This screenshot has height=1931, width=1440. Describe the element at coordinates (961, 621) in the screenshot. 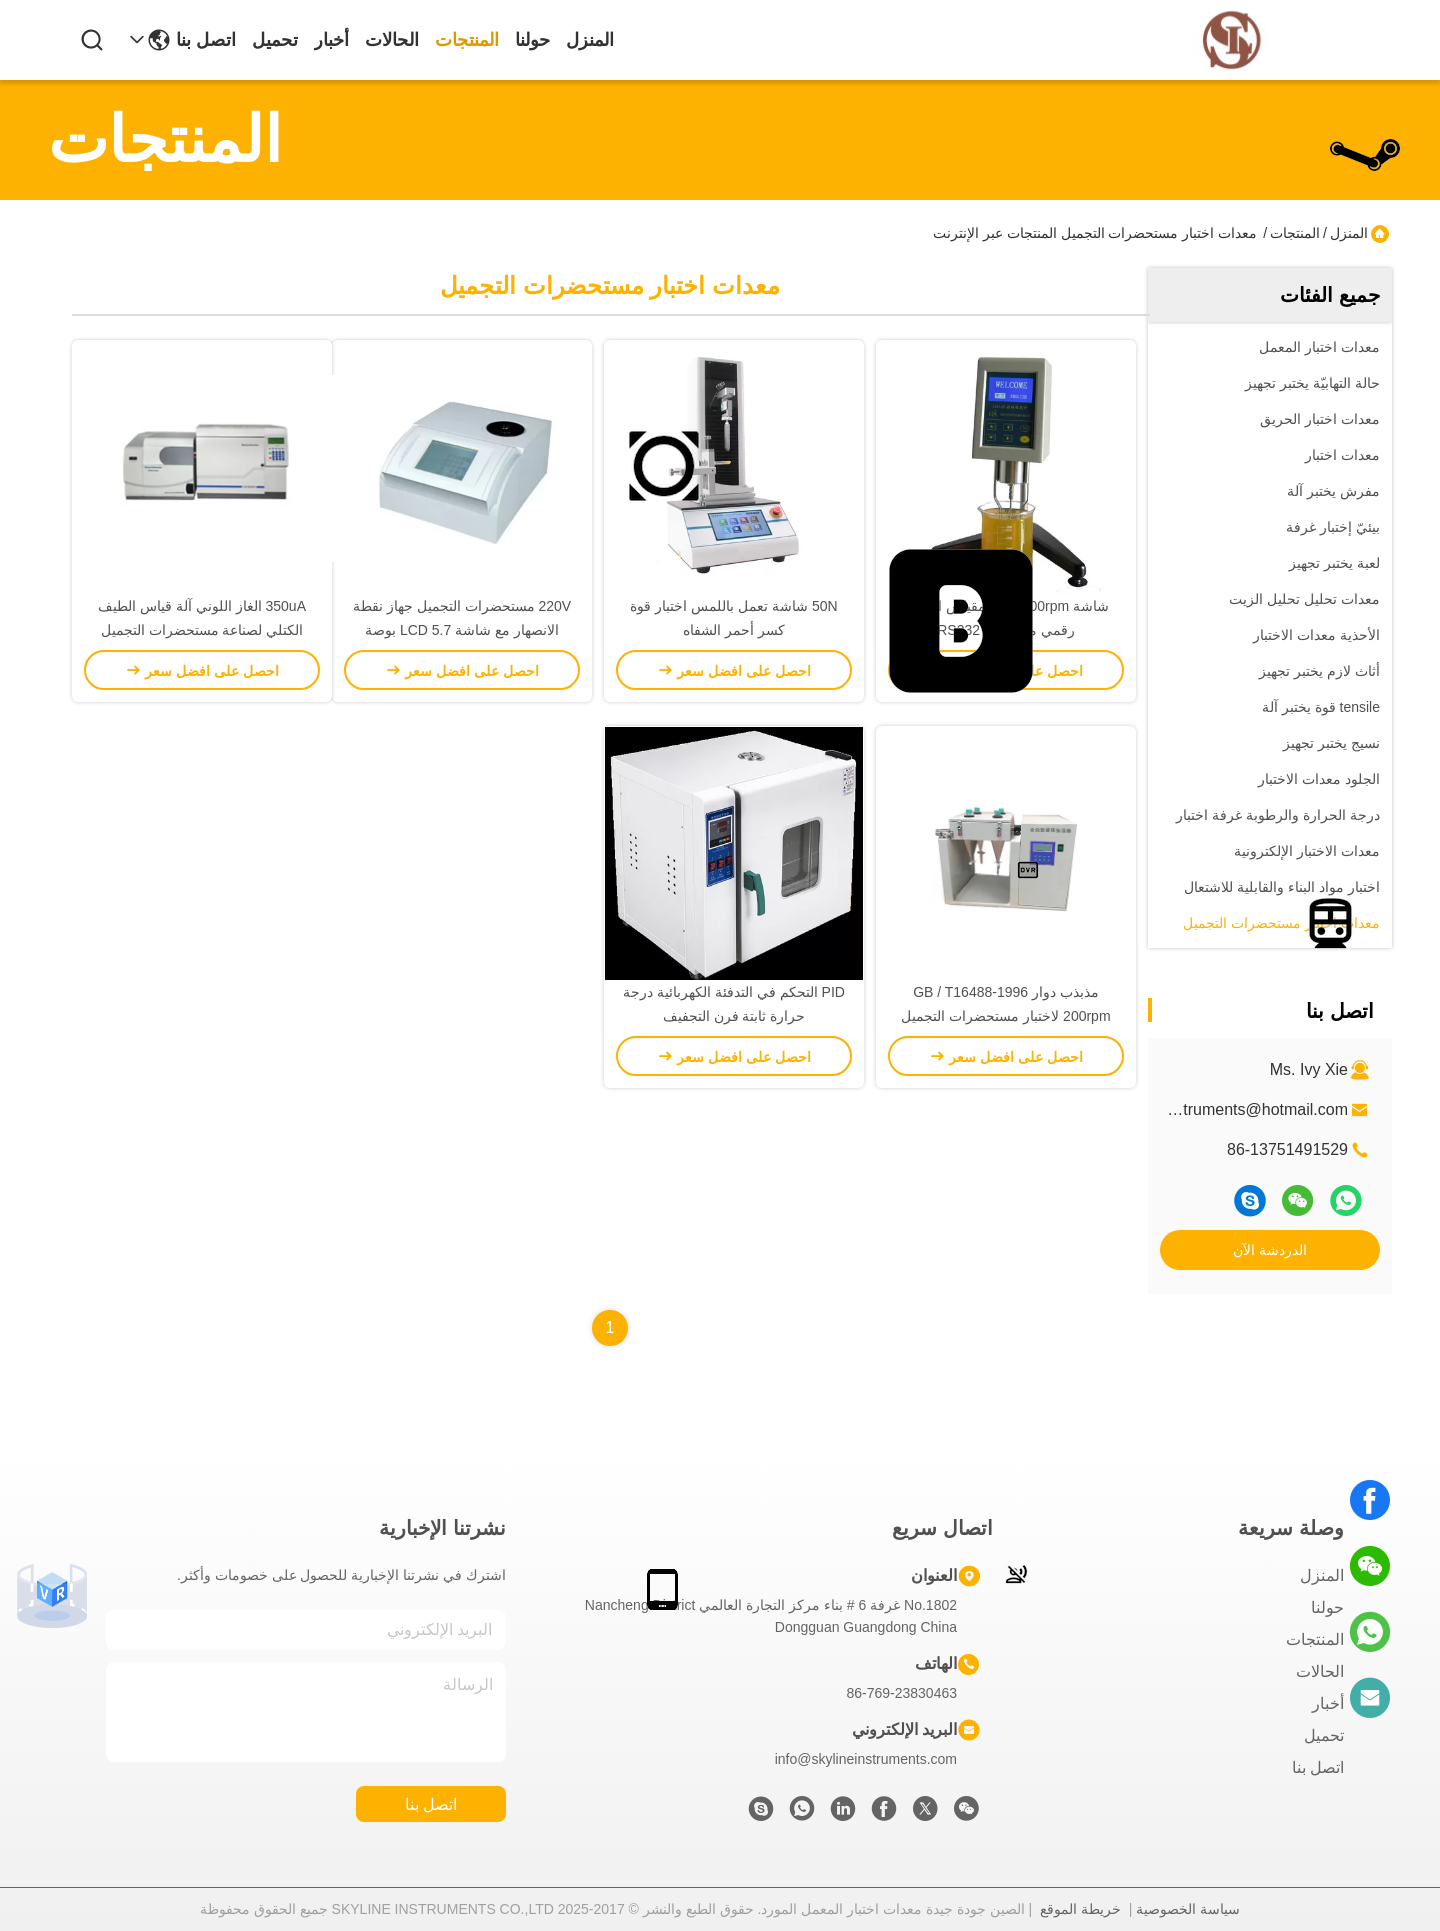

I see `apply bold formatting to text` at that location.